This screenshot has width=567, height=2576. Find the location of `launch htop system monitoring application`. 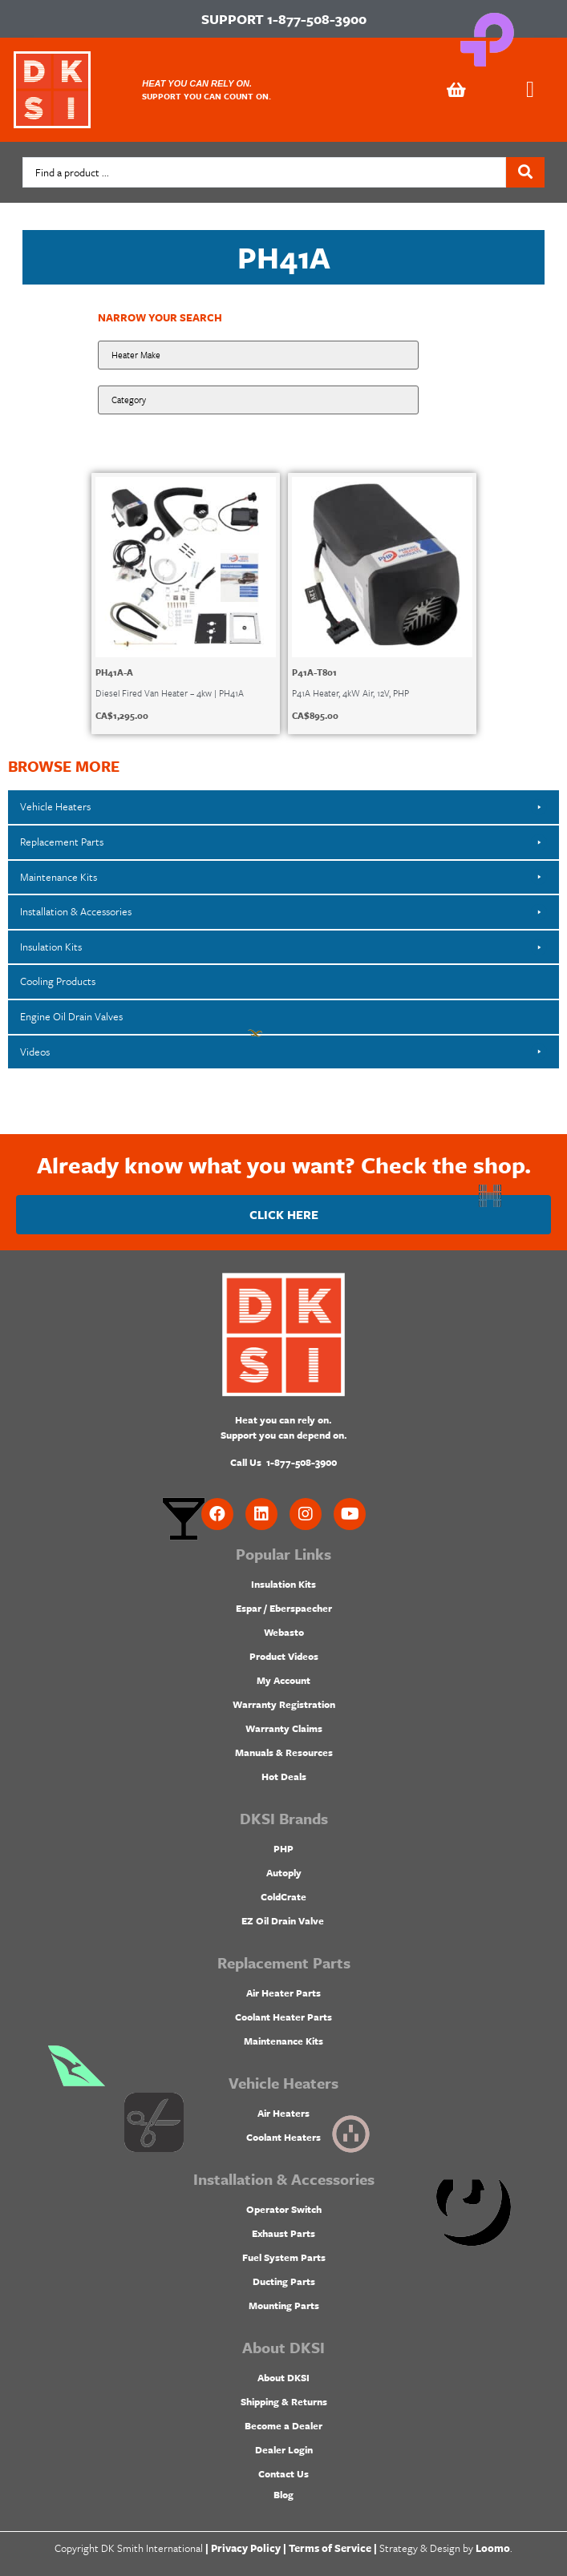

launch htop system monitoring application is located at coordinates (490, 1196).